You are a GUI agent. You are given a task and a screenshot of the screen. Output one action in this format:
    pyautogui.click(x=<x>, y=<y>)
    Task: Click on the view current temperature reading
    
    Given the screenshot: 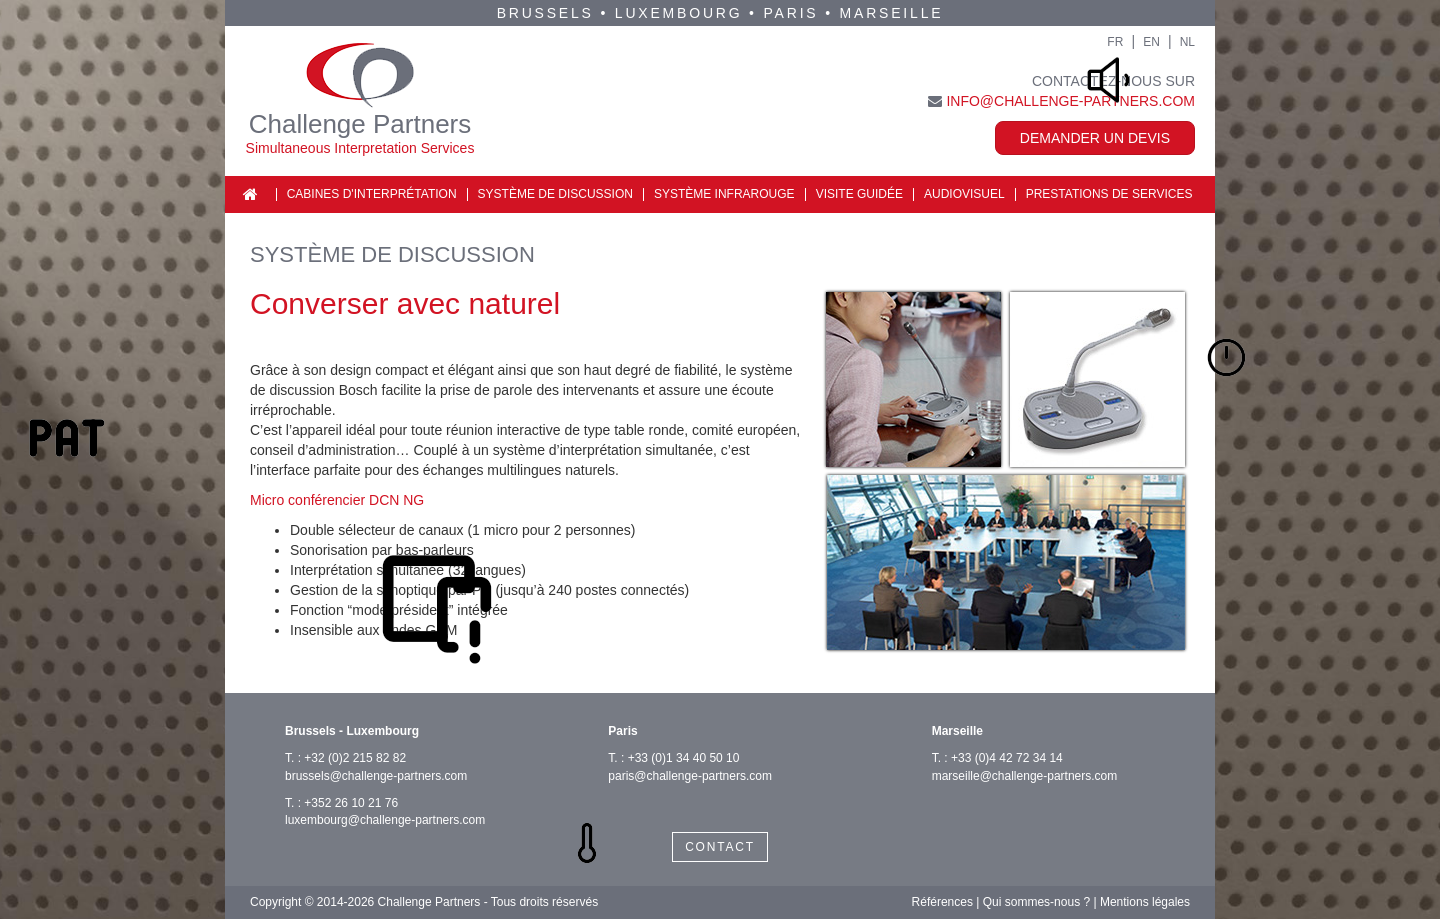 What is the action you would take?
    pyautogui.click(x=587, y=843)
    